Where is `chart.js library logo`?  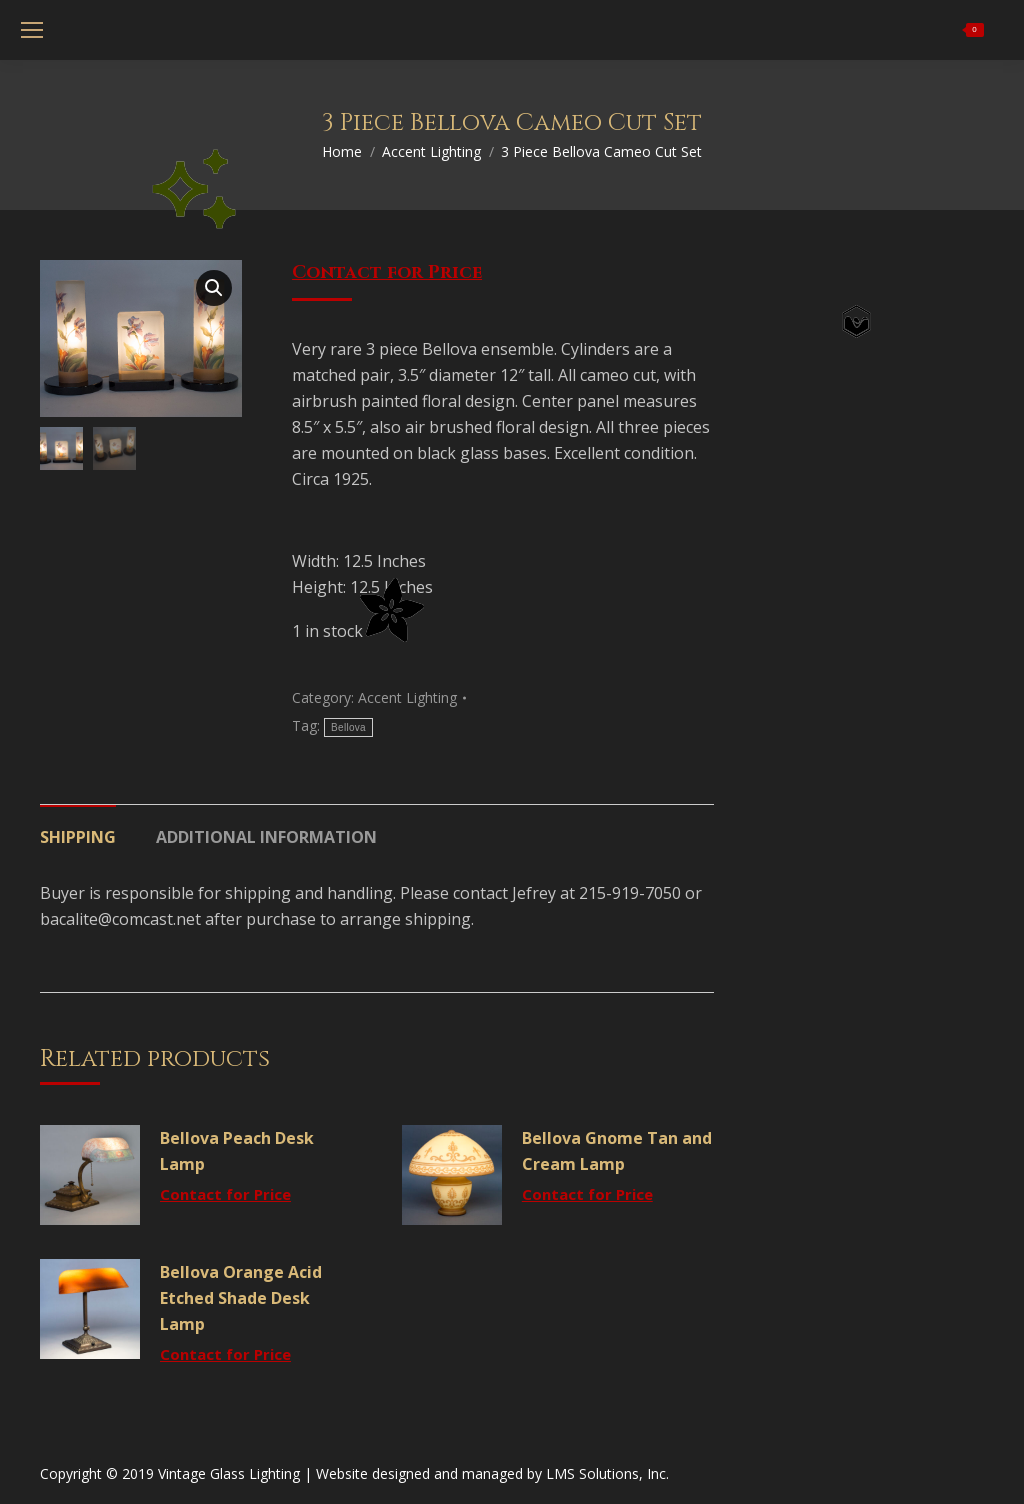 chart.js library logo is located at coordinates (856, 321).